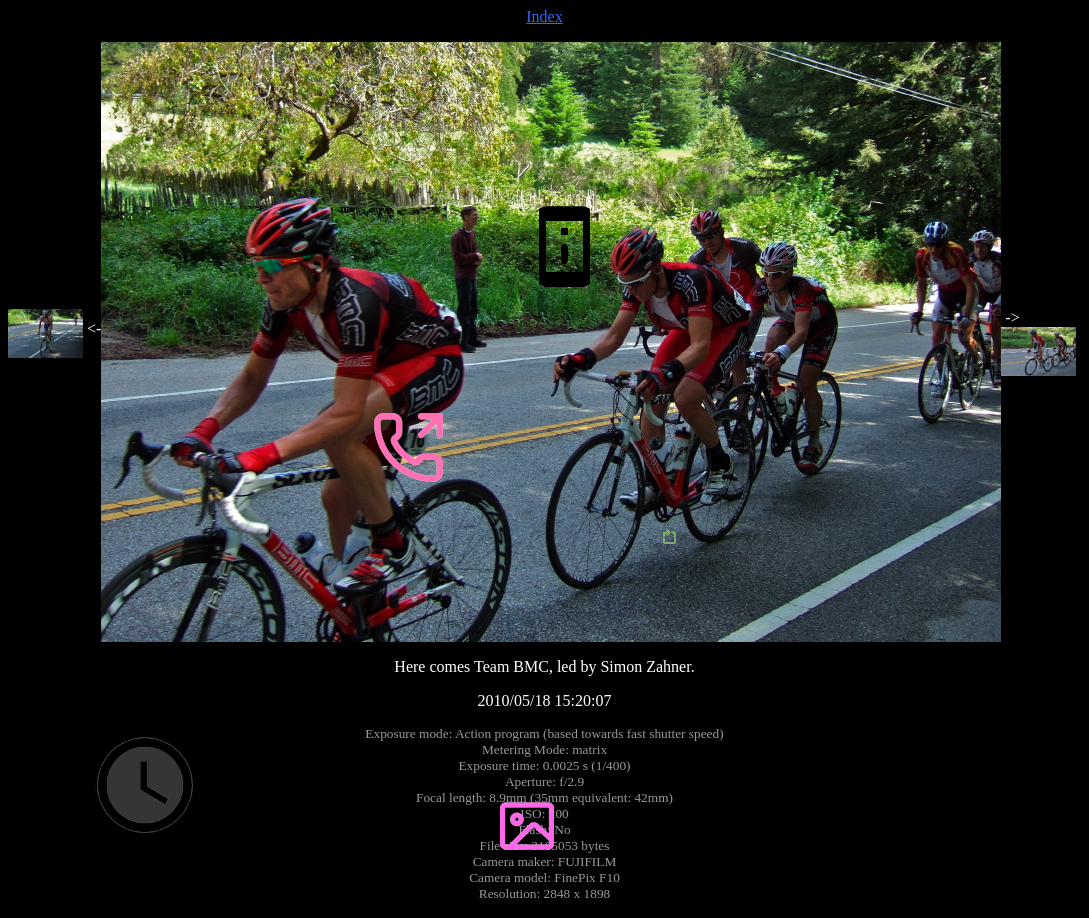  What do you see at coordinates (527, 826) in the screenshot?
I see `view or open an image file` at bounding box center [527, 826].